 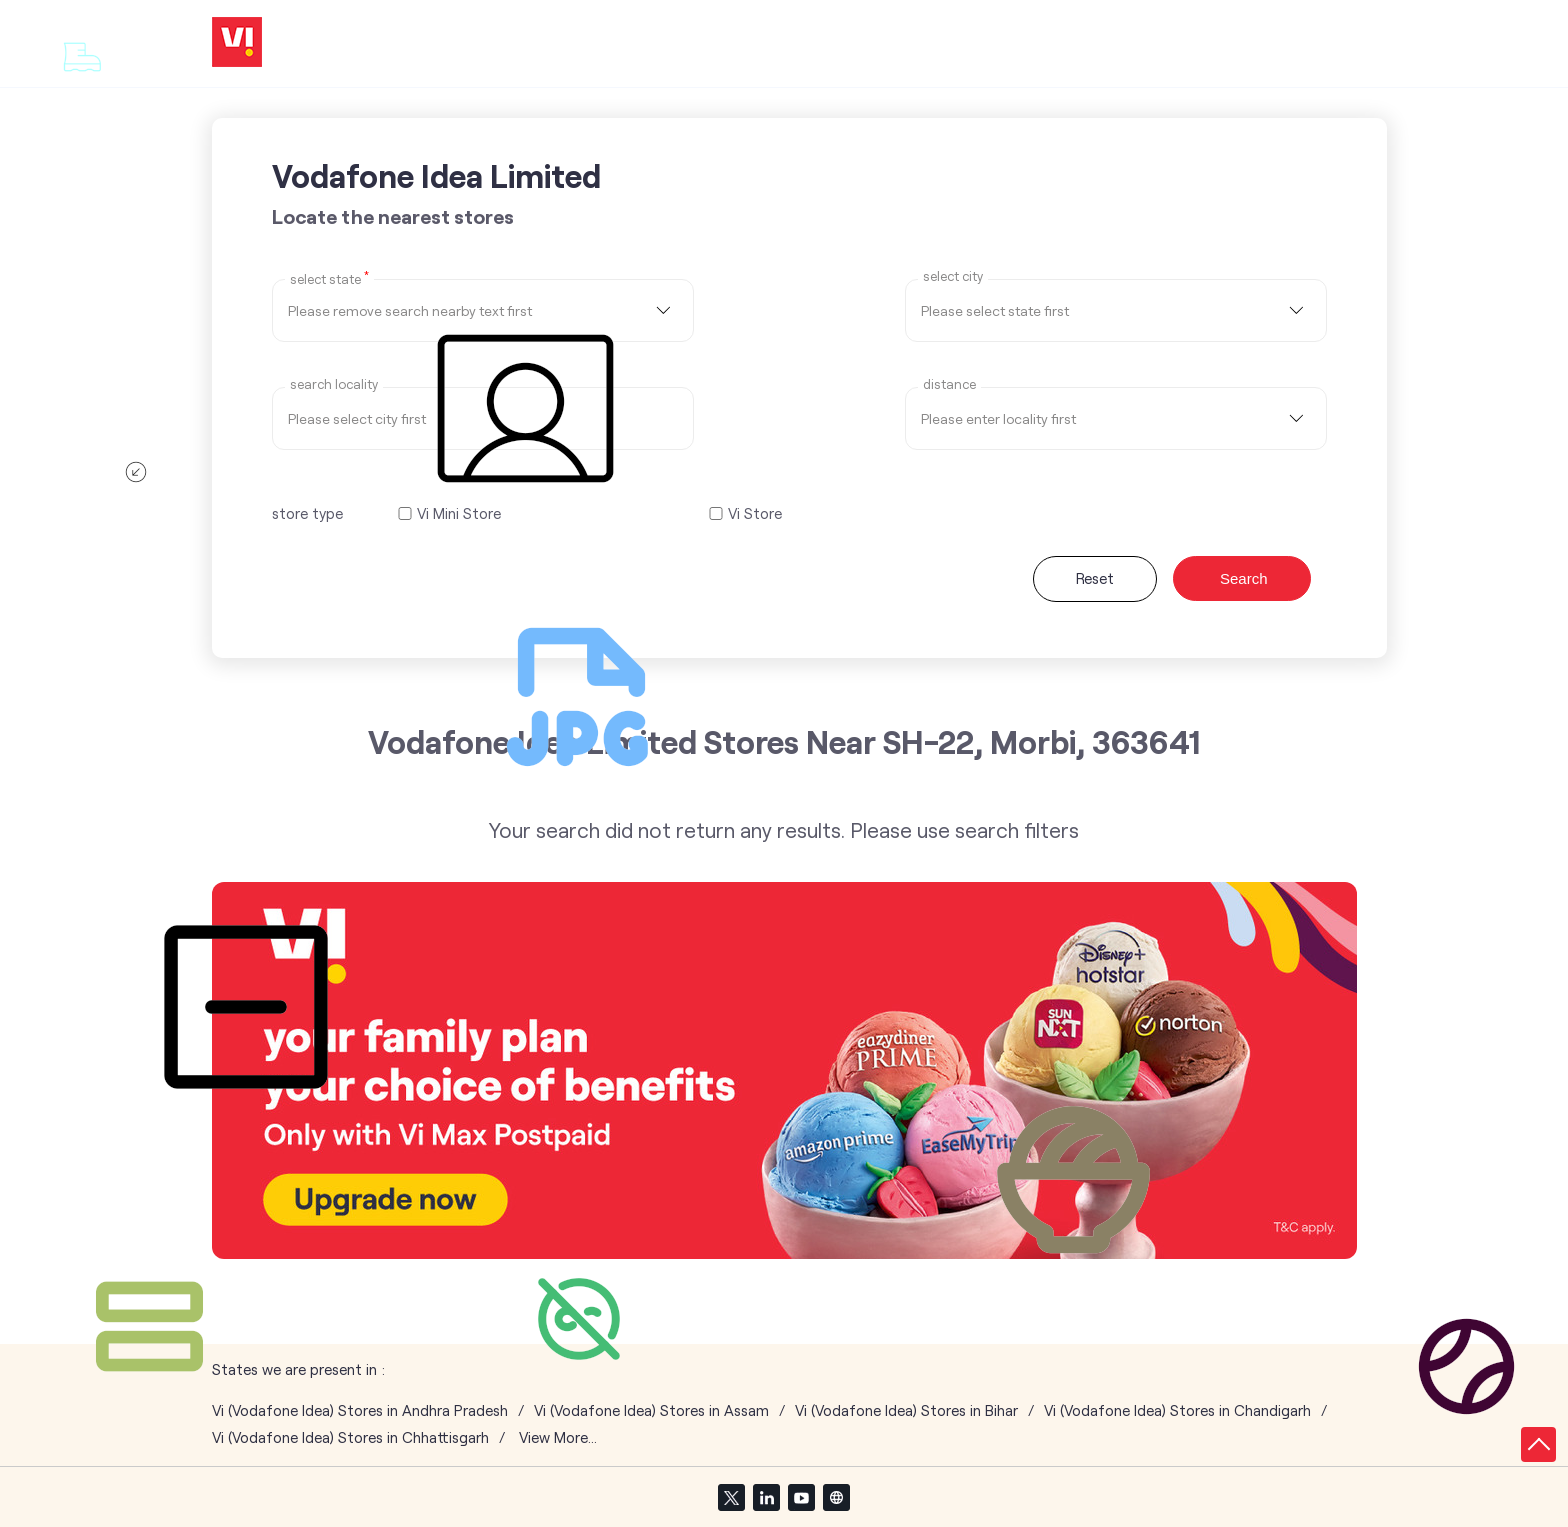 I want to click on switch to row view layout, so click(x=149, y=1326).